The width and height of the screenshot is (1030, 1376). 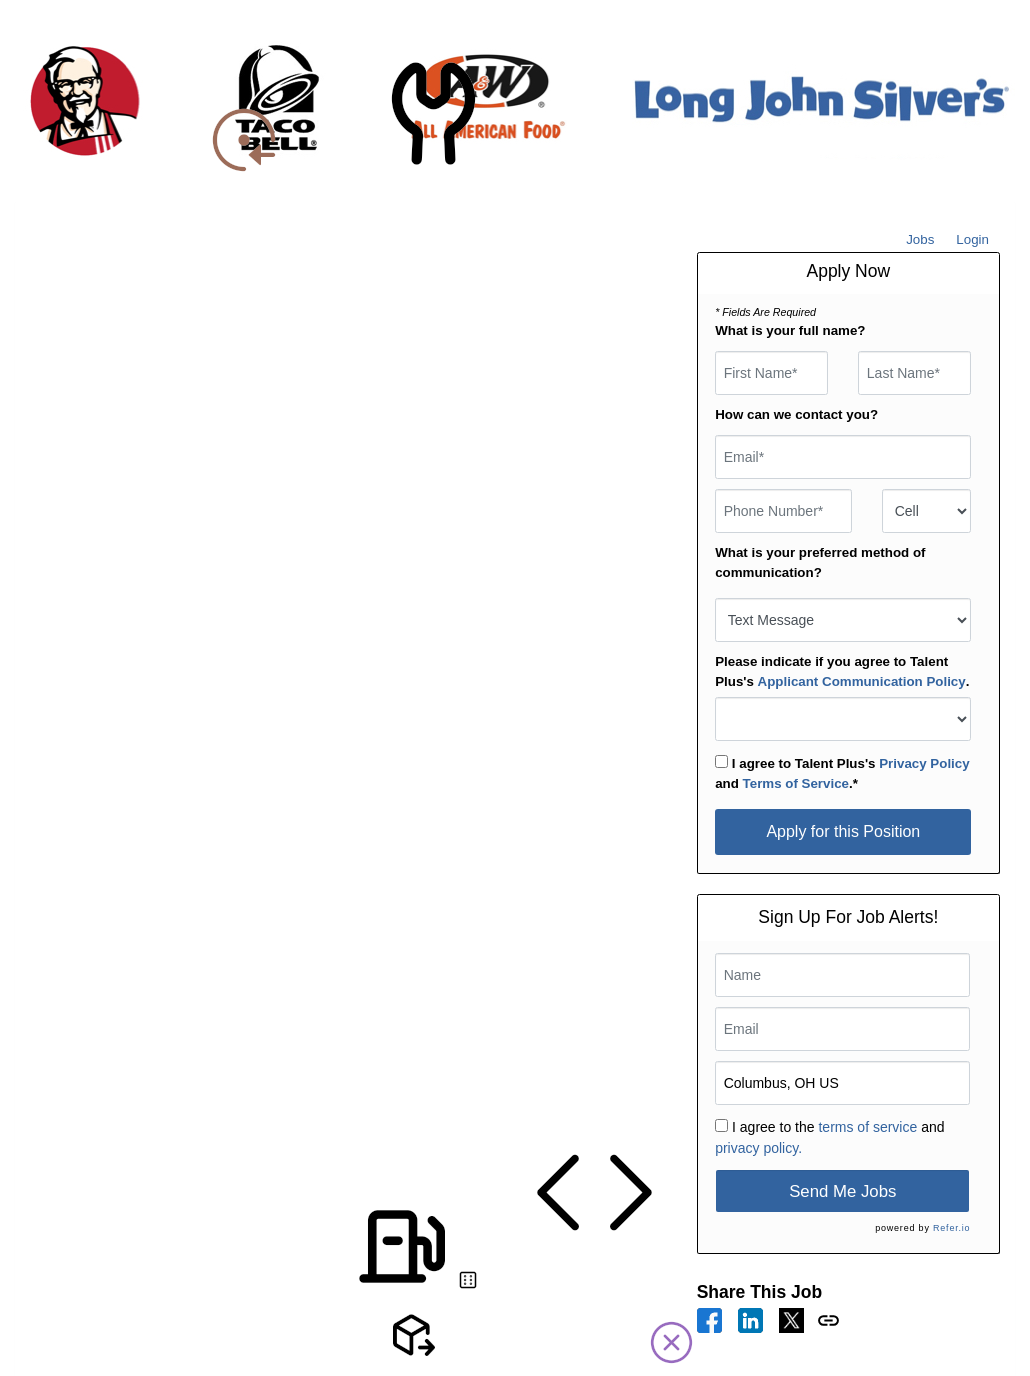 I want to click on view packages that depend on this repository, so click(x=414, y=1335).